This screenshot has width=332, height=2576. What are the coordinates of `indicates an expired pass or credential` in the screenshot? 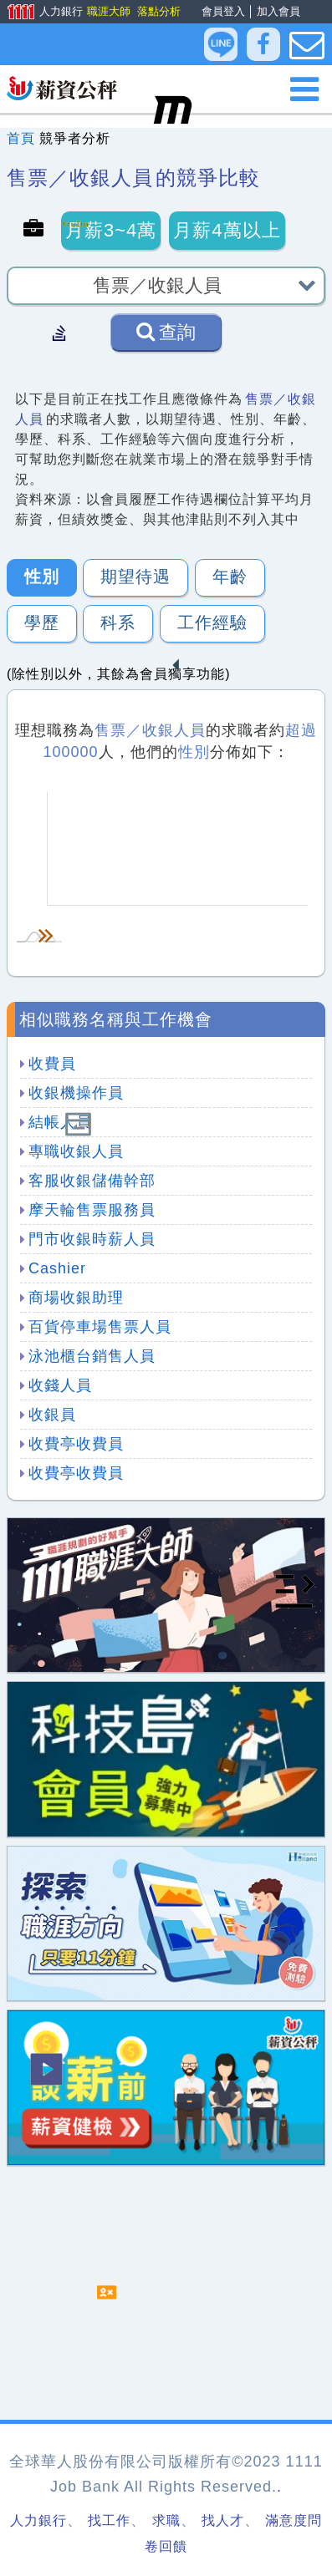 It's located at (106, 2292).